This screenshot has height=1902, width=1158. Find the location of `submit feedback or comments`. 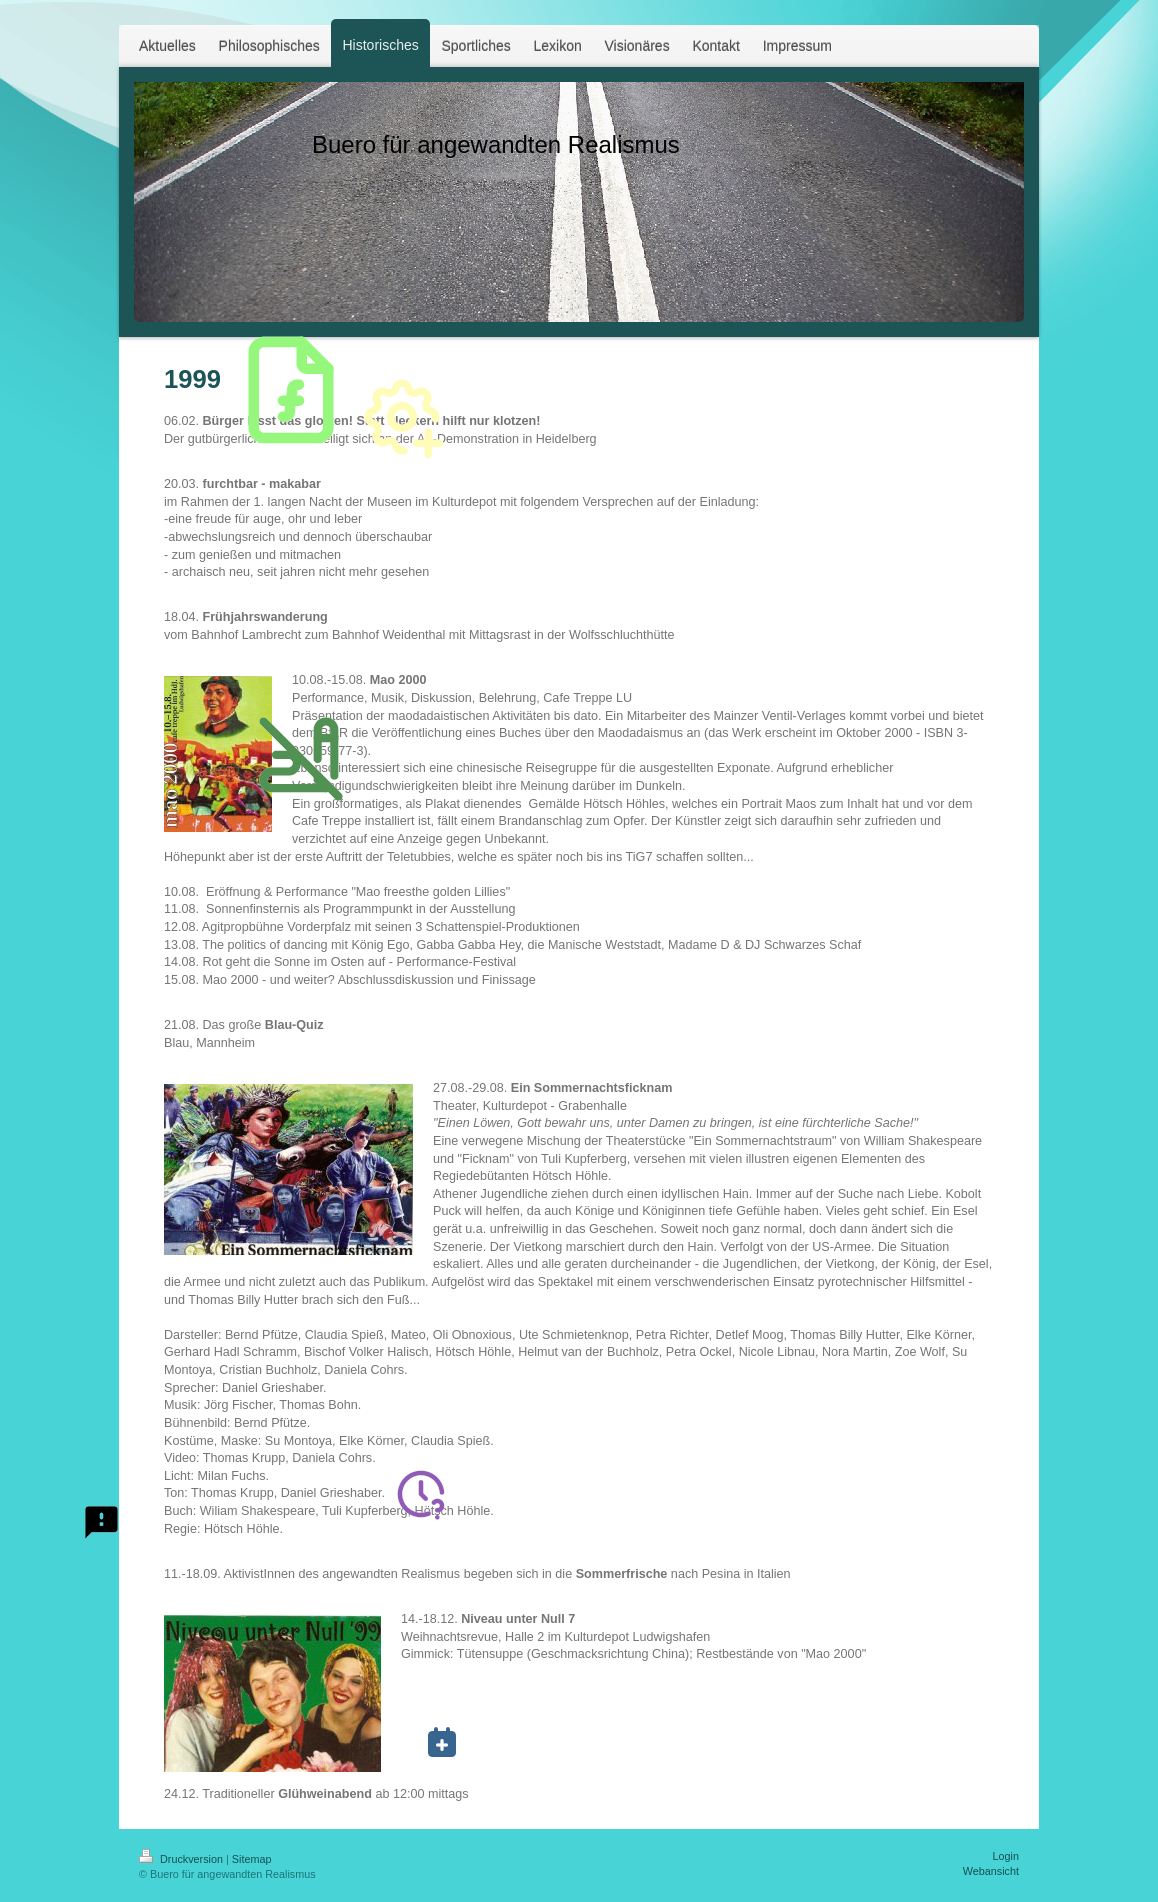

submit feedback or comments is located at coordinates (101, 1522).